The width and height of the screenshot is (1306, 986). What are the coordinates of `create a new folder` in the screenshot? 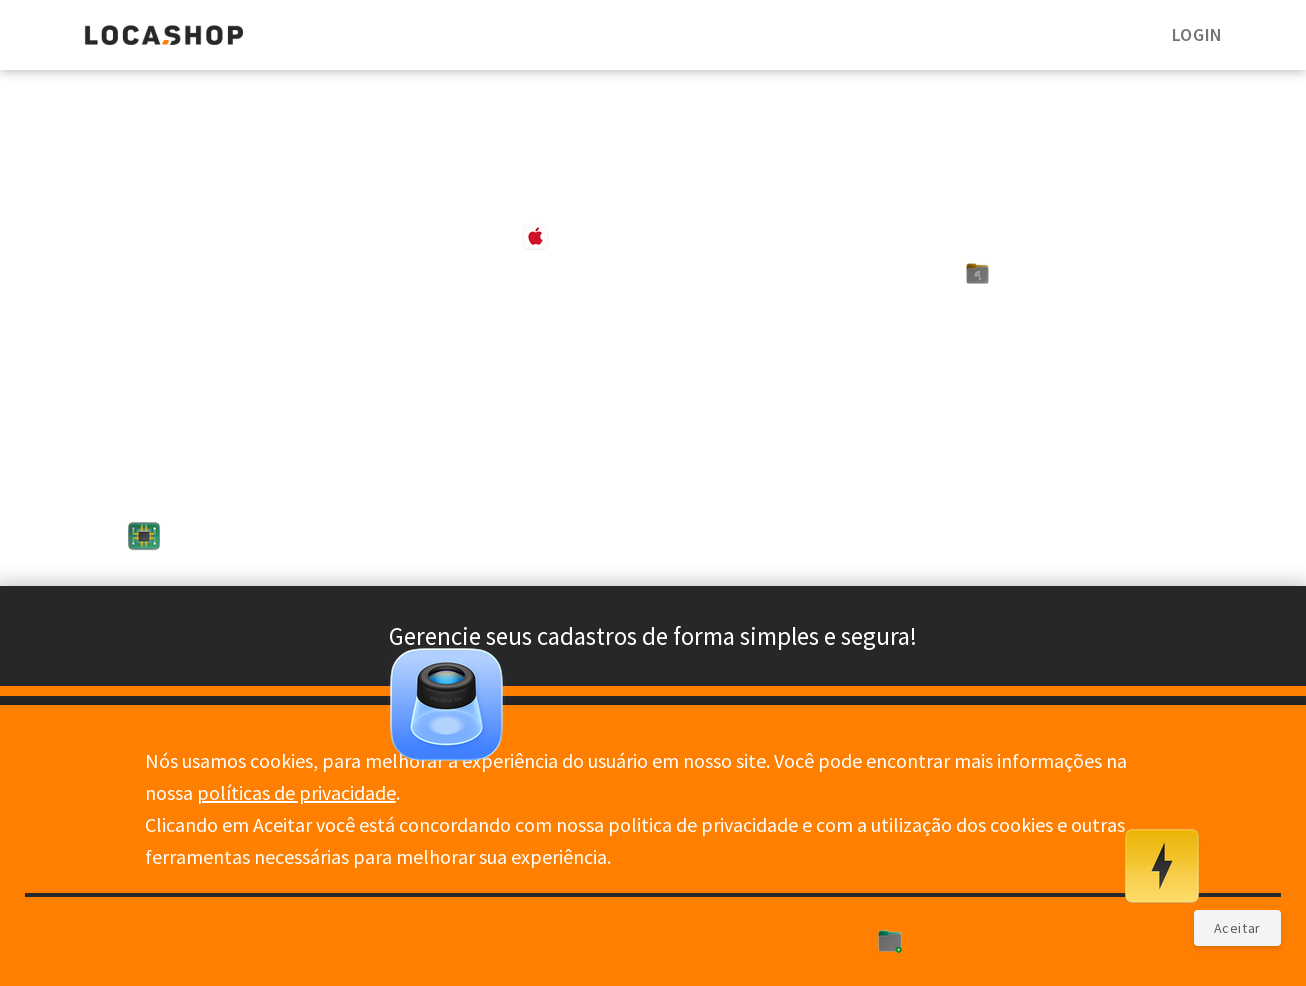 It's located at (890, 941).